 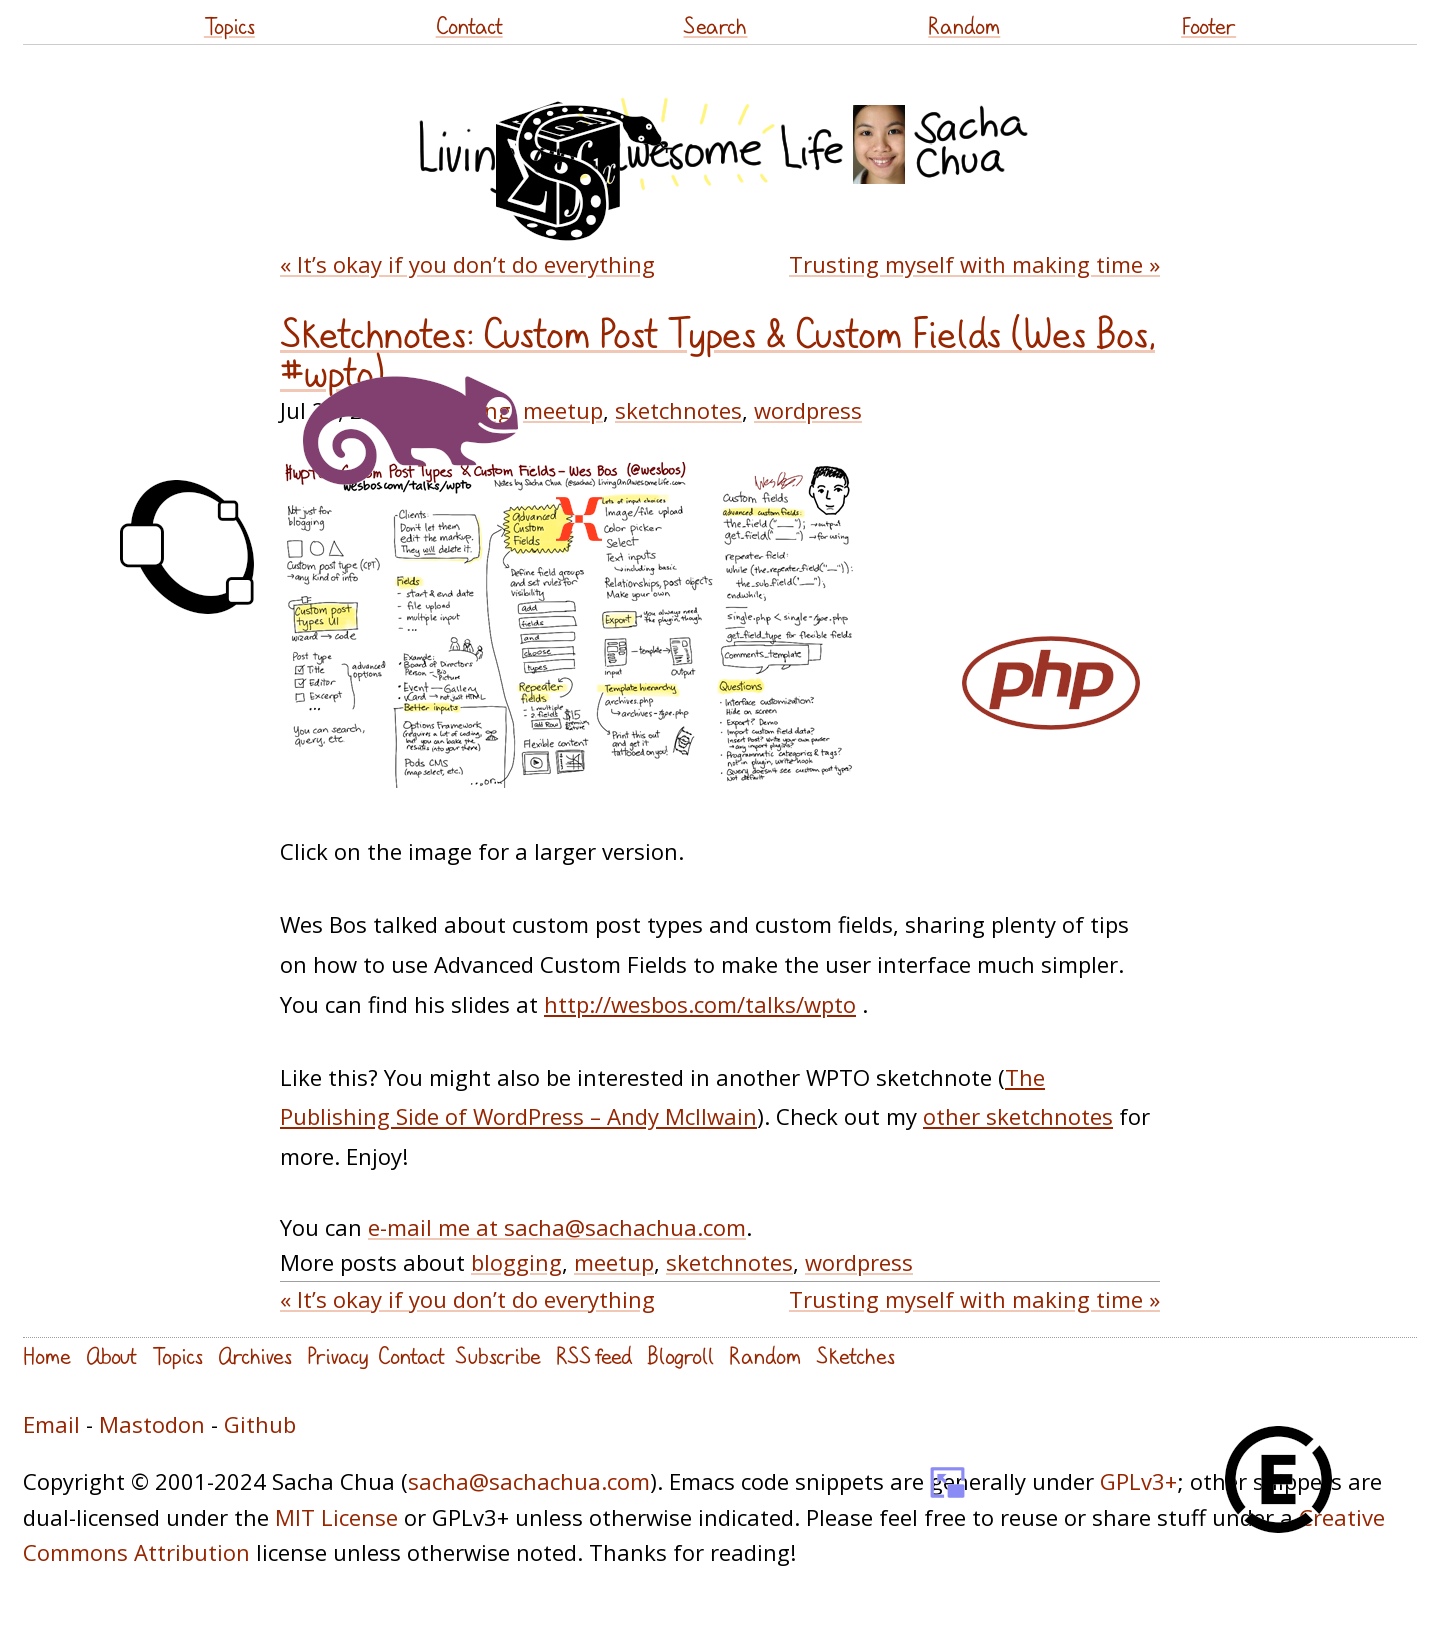 I want to click on mixpanel logo, so click(x=579, y=519).